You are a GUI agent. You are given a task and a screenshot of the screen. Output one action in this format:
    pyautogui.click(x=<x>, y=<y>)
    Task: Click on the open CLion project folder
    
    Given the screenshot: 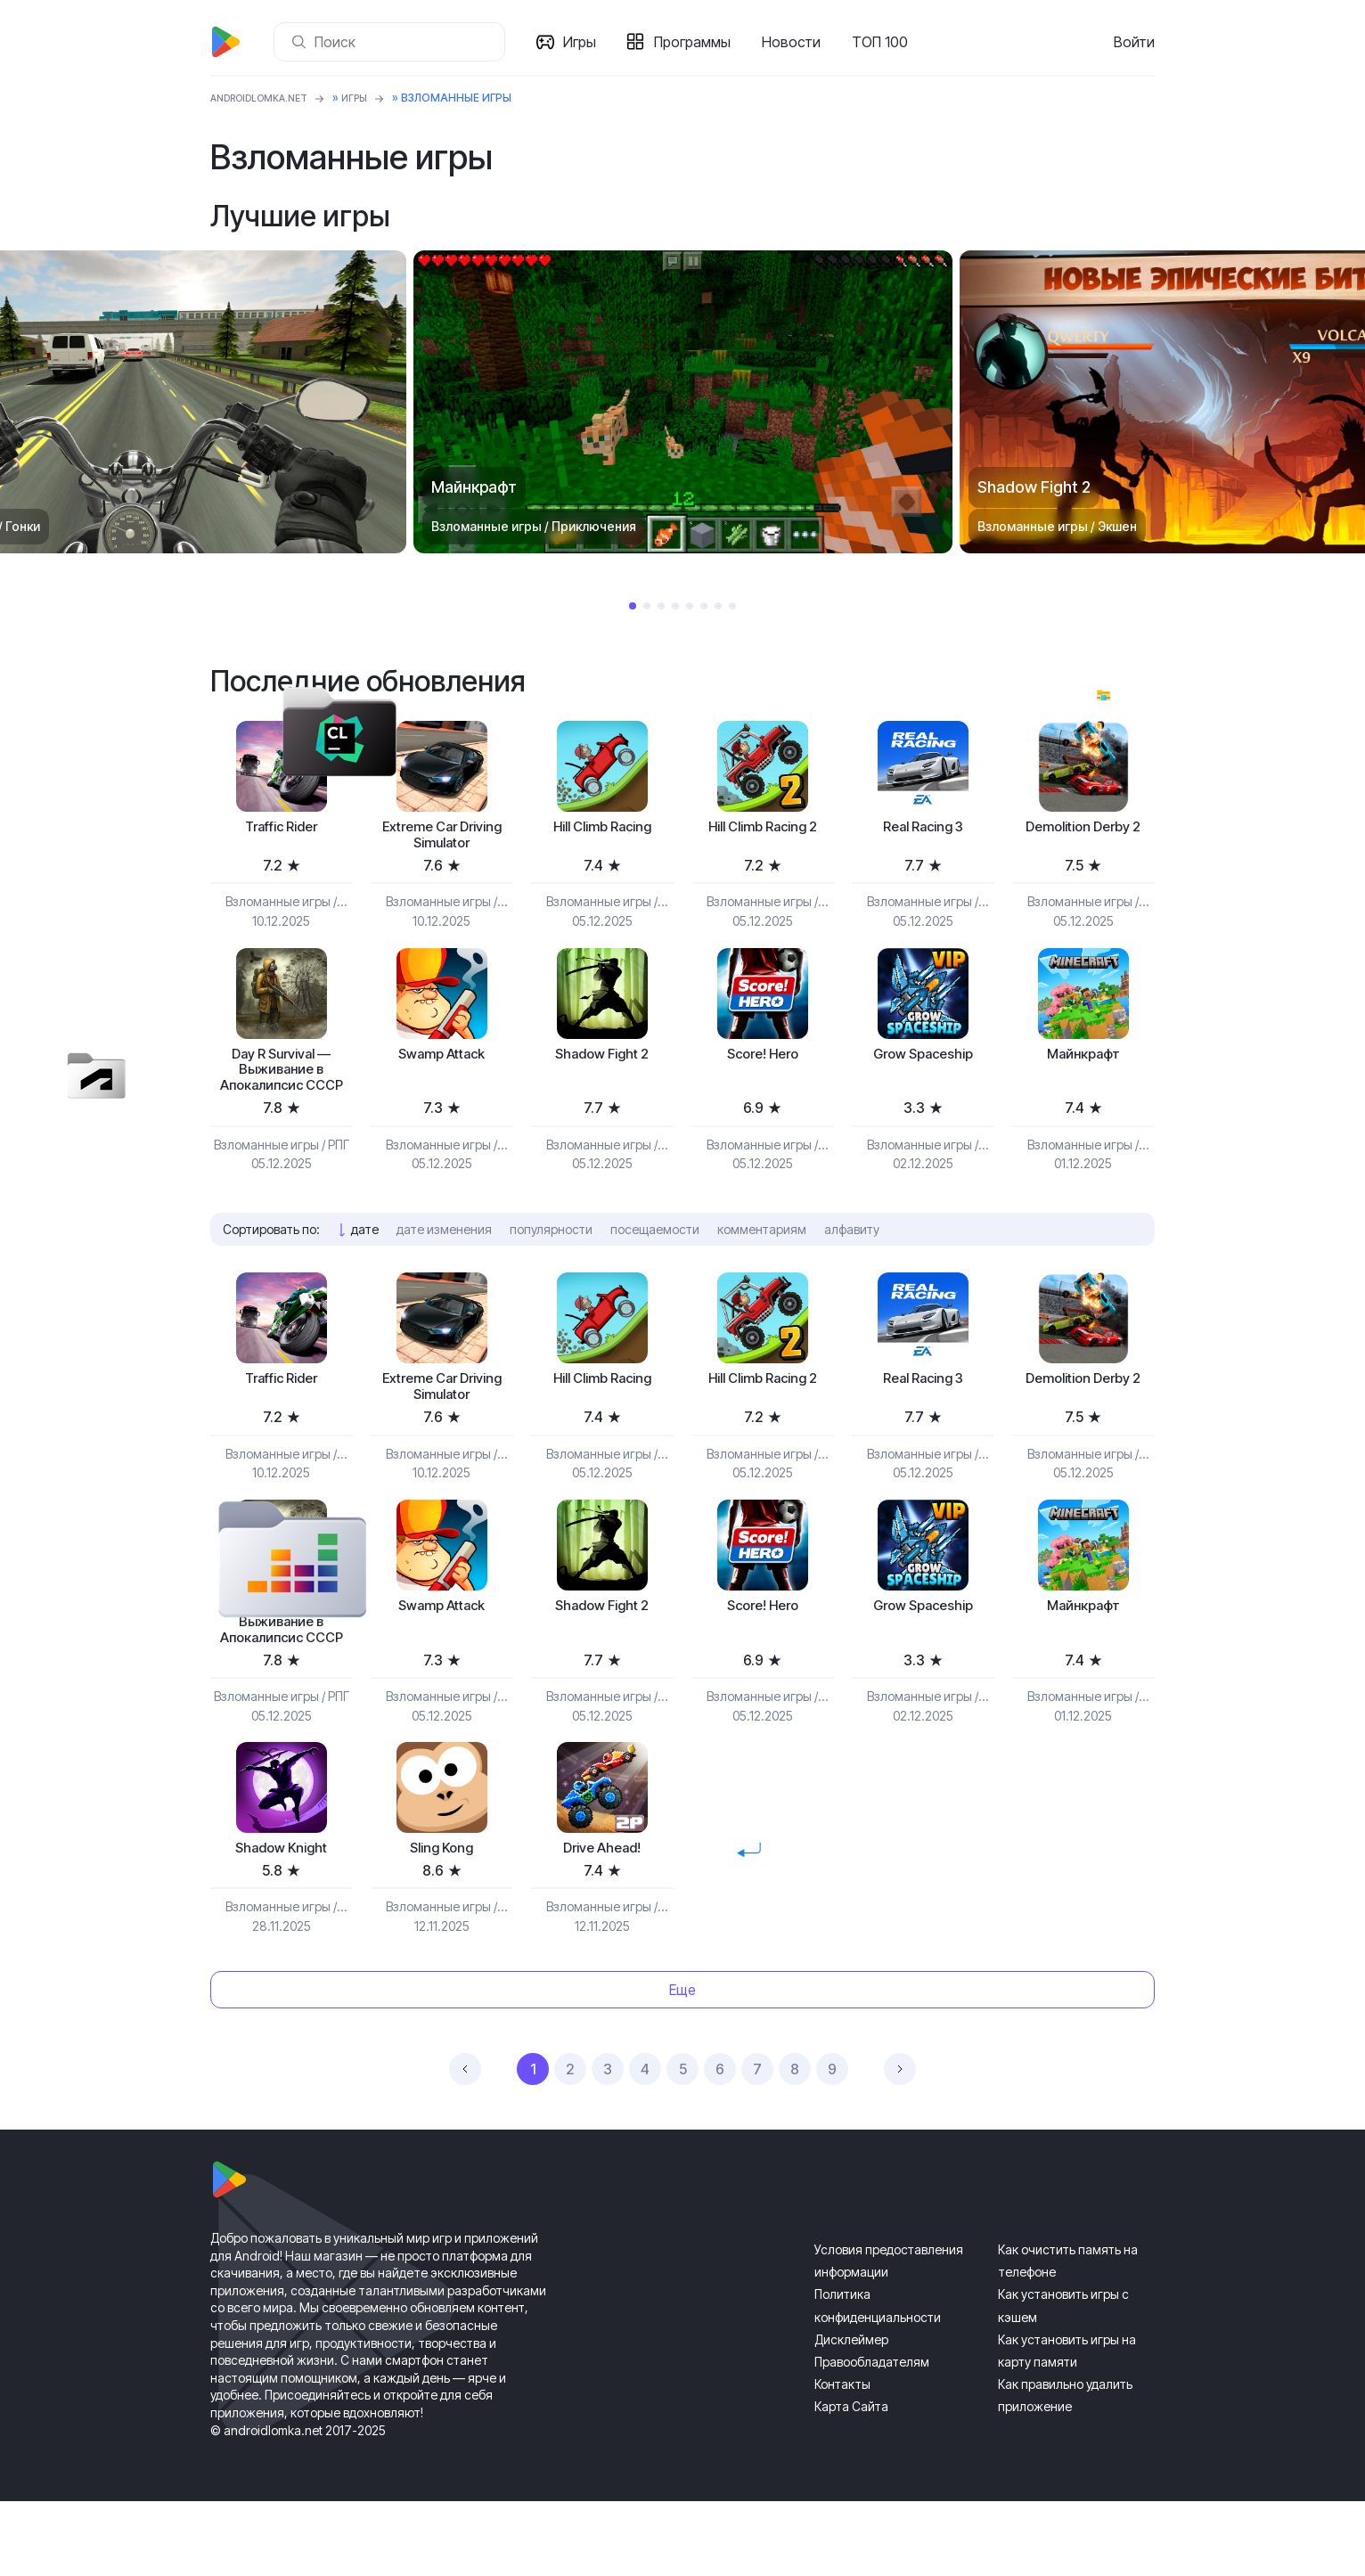 What is the action you would take?
    pyautogui.click(x=339, y=734)
    